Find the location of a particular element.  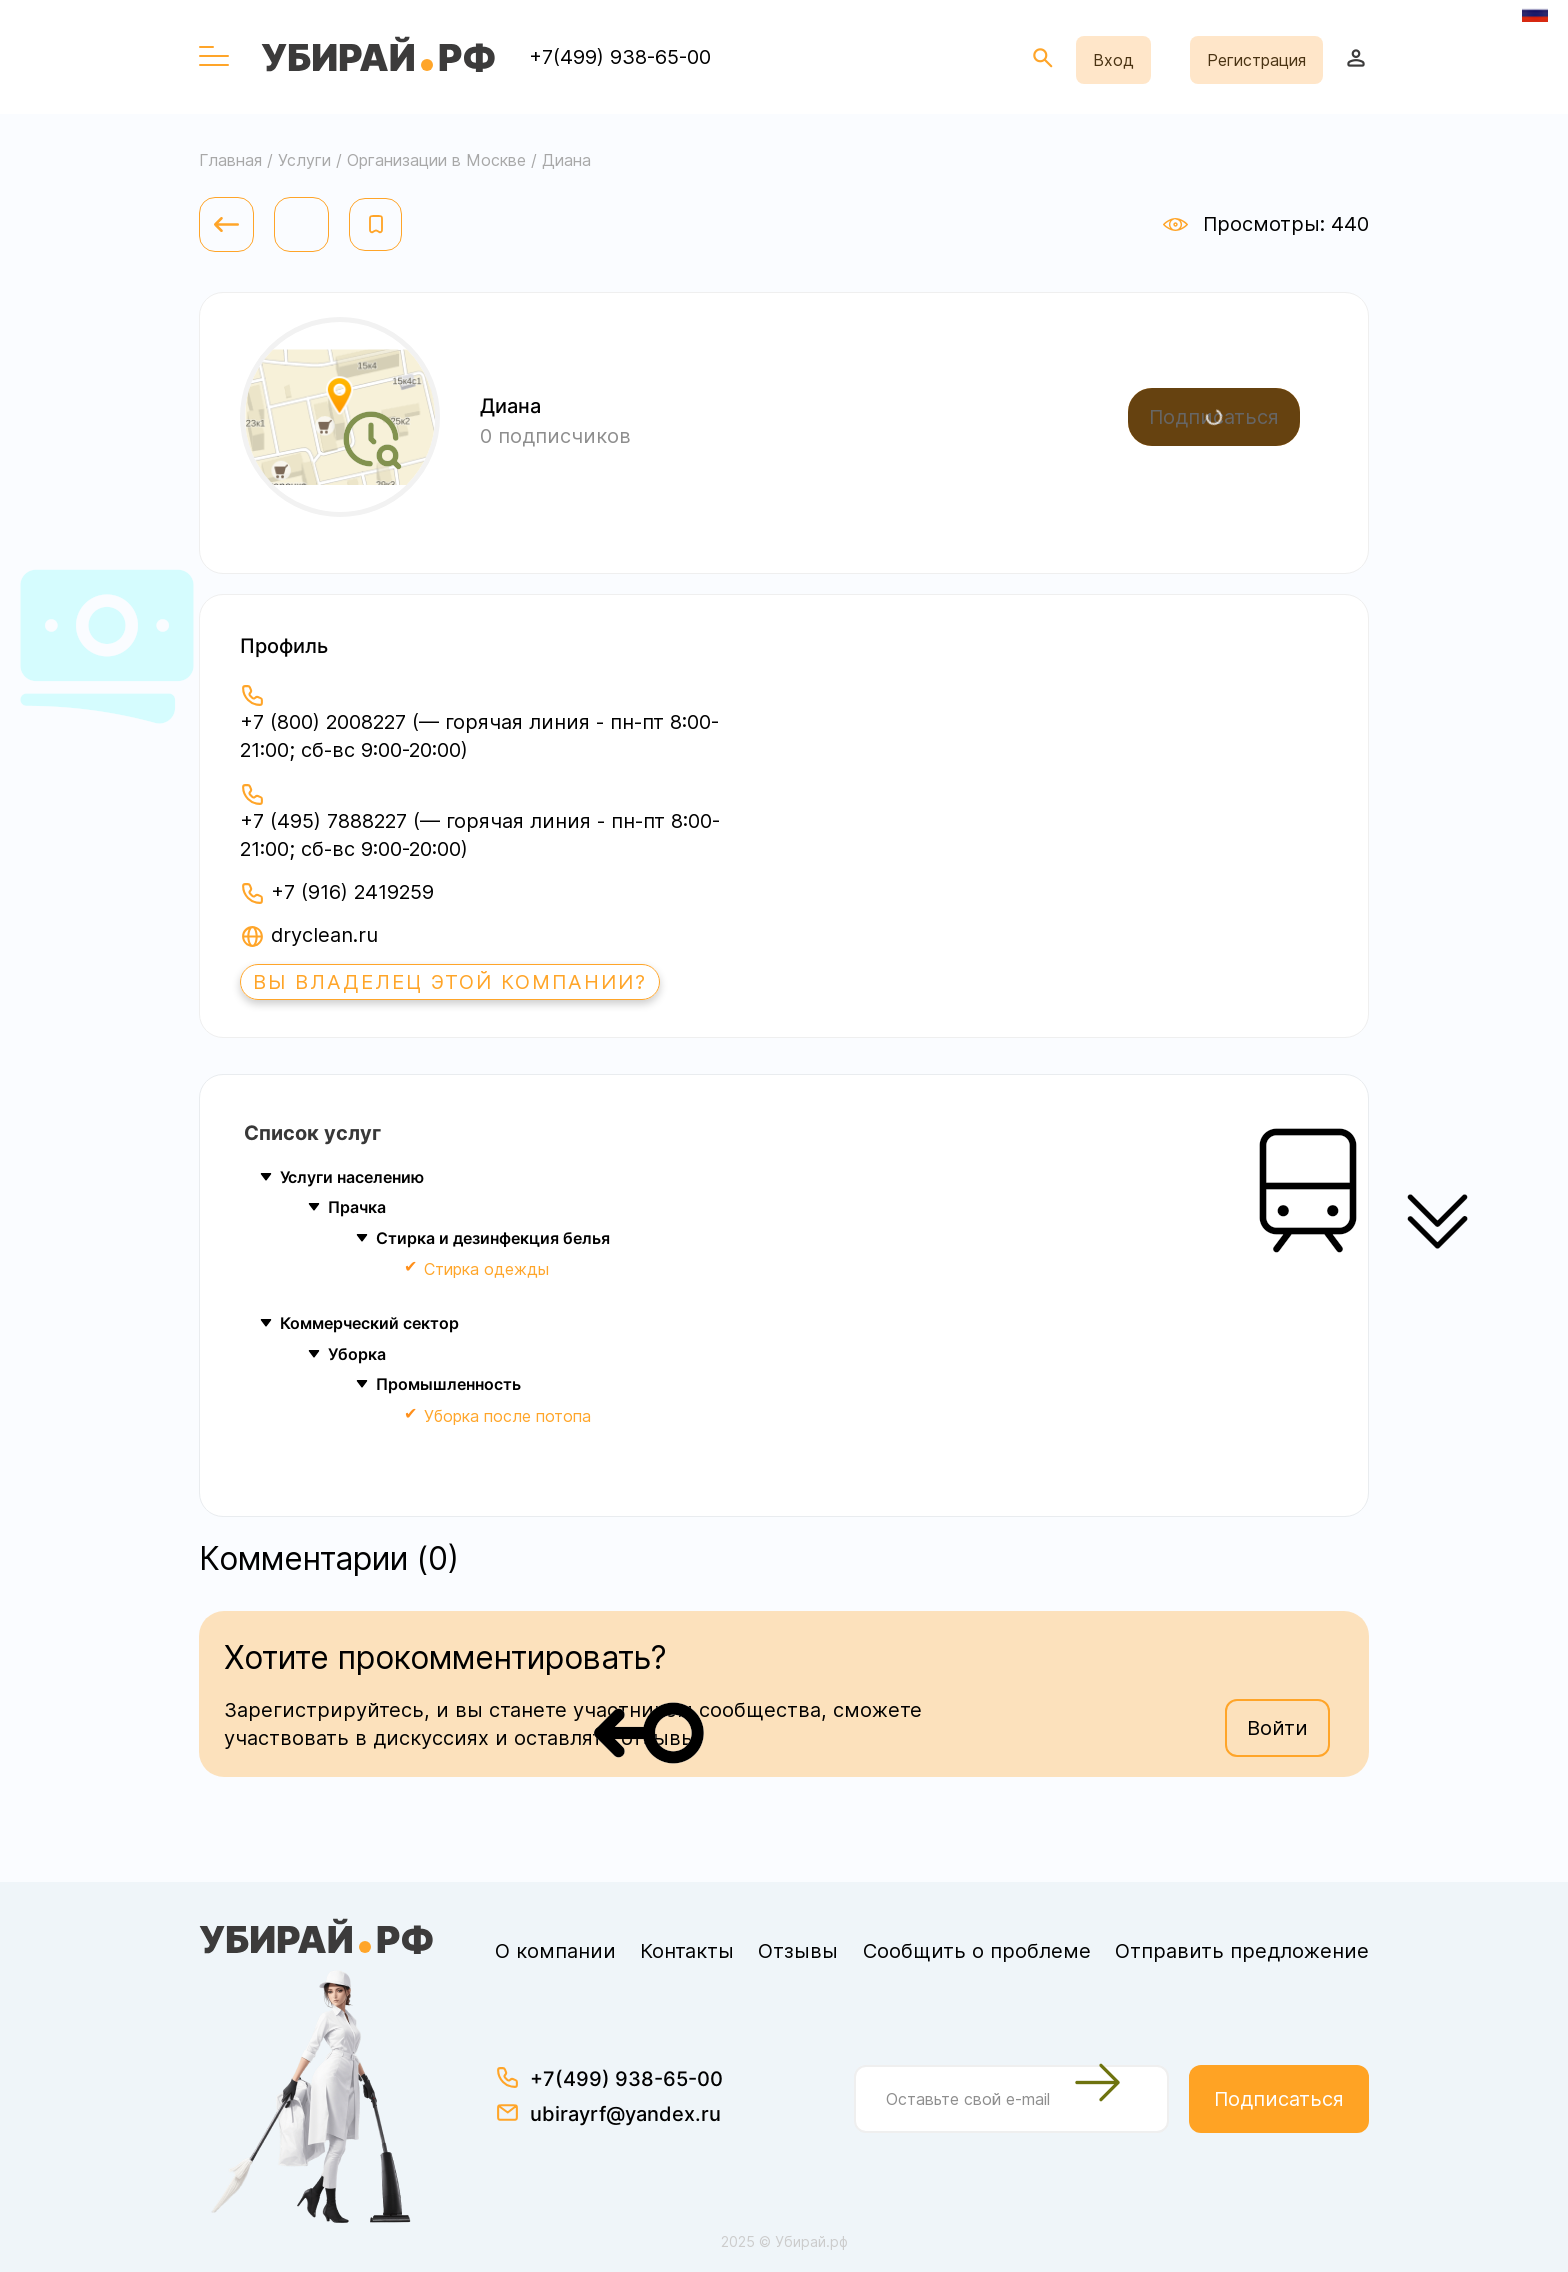

view your wallet or account balance is located at coordinates (107, 644).